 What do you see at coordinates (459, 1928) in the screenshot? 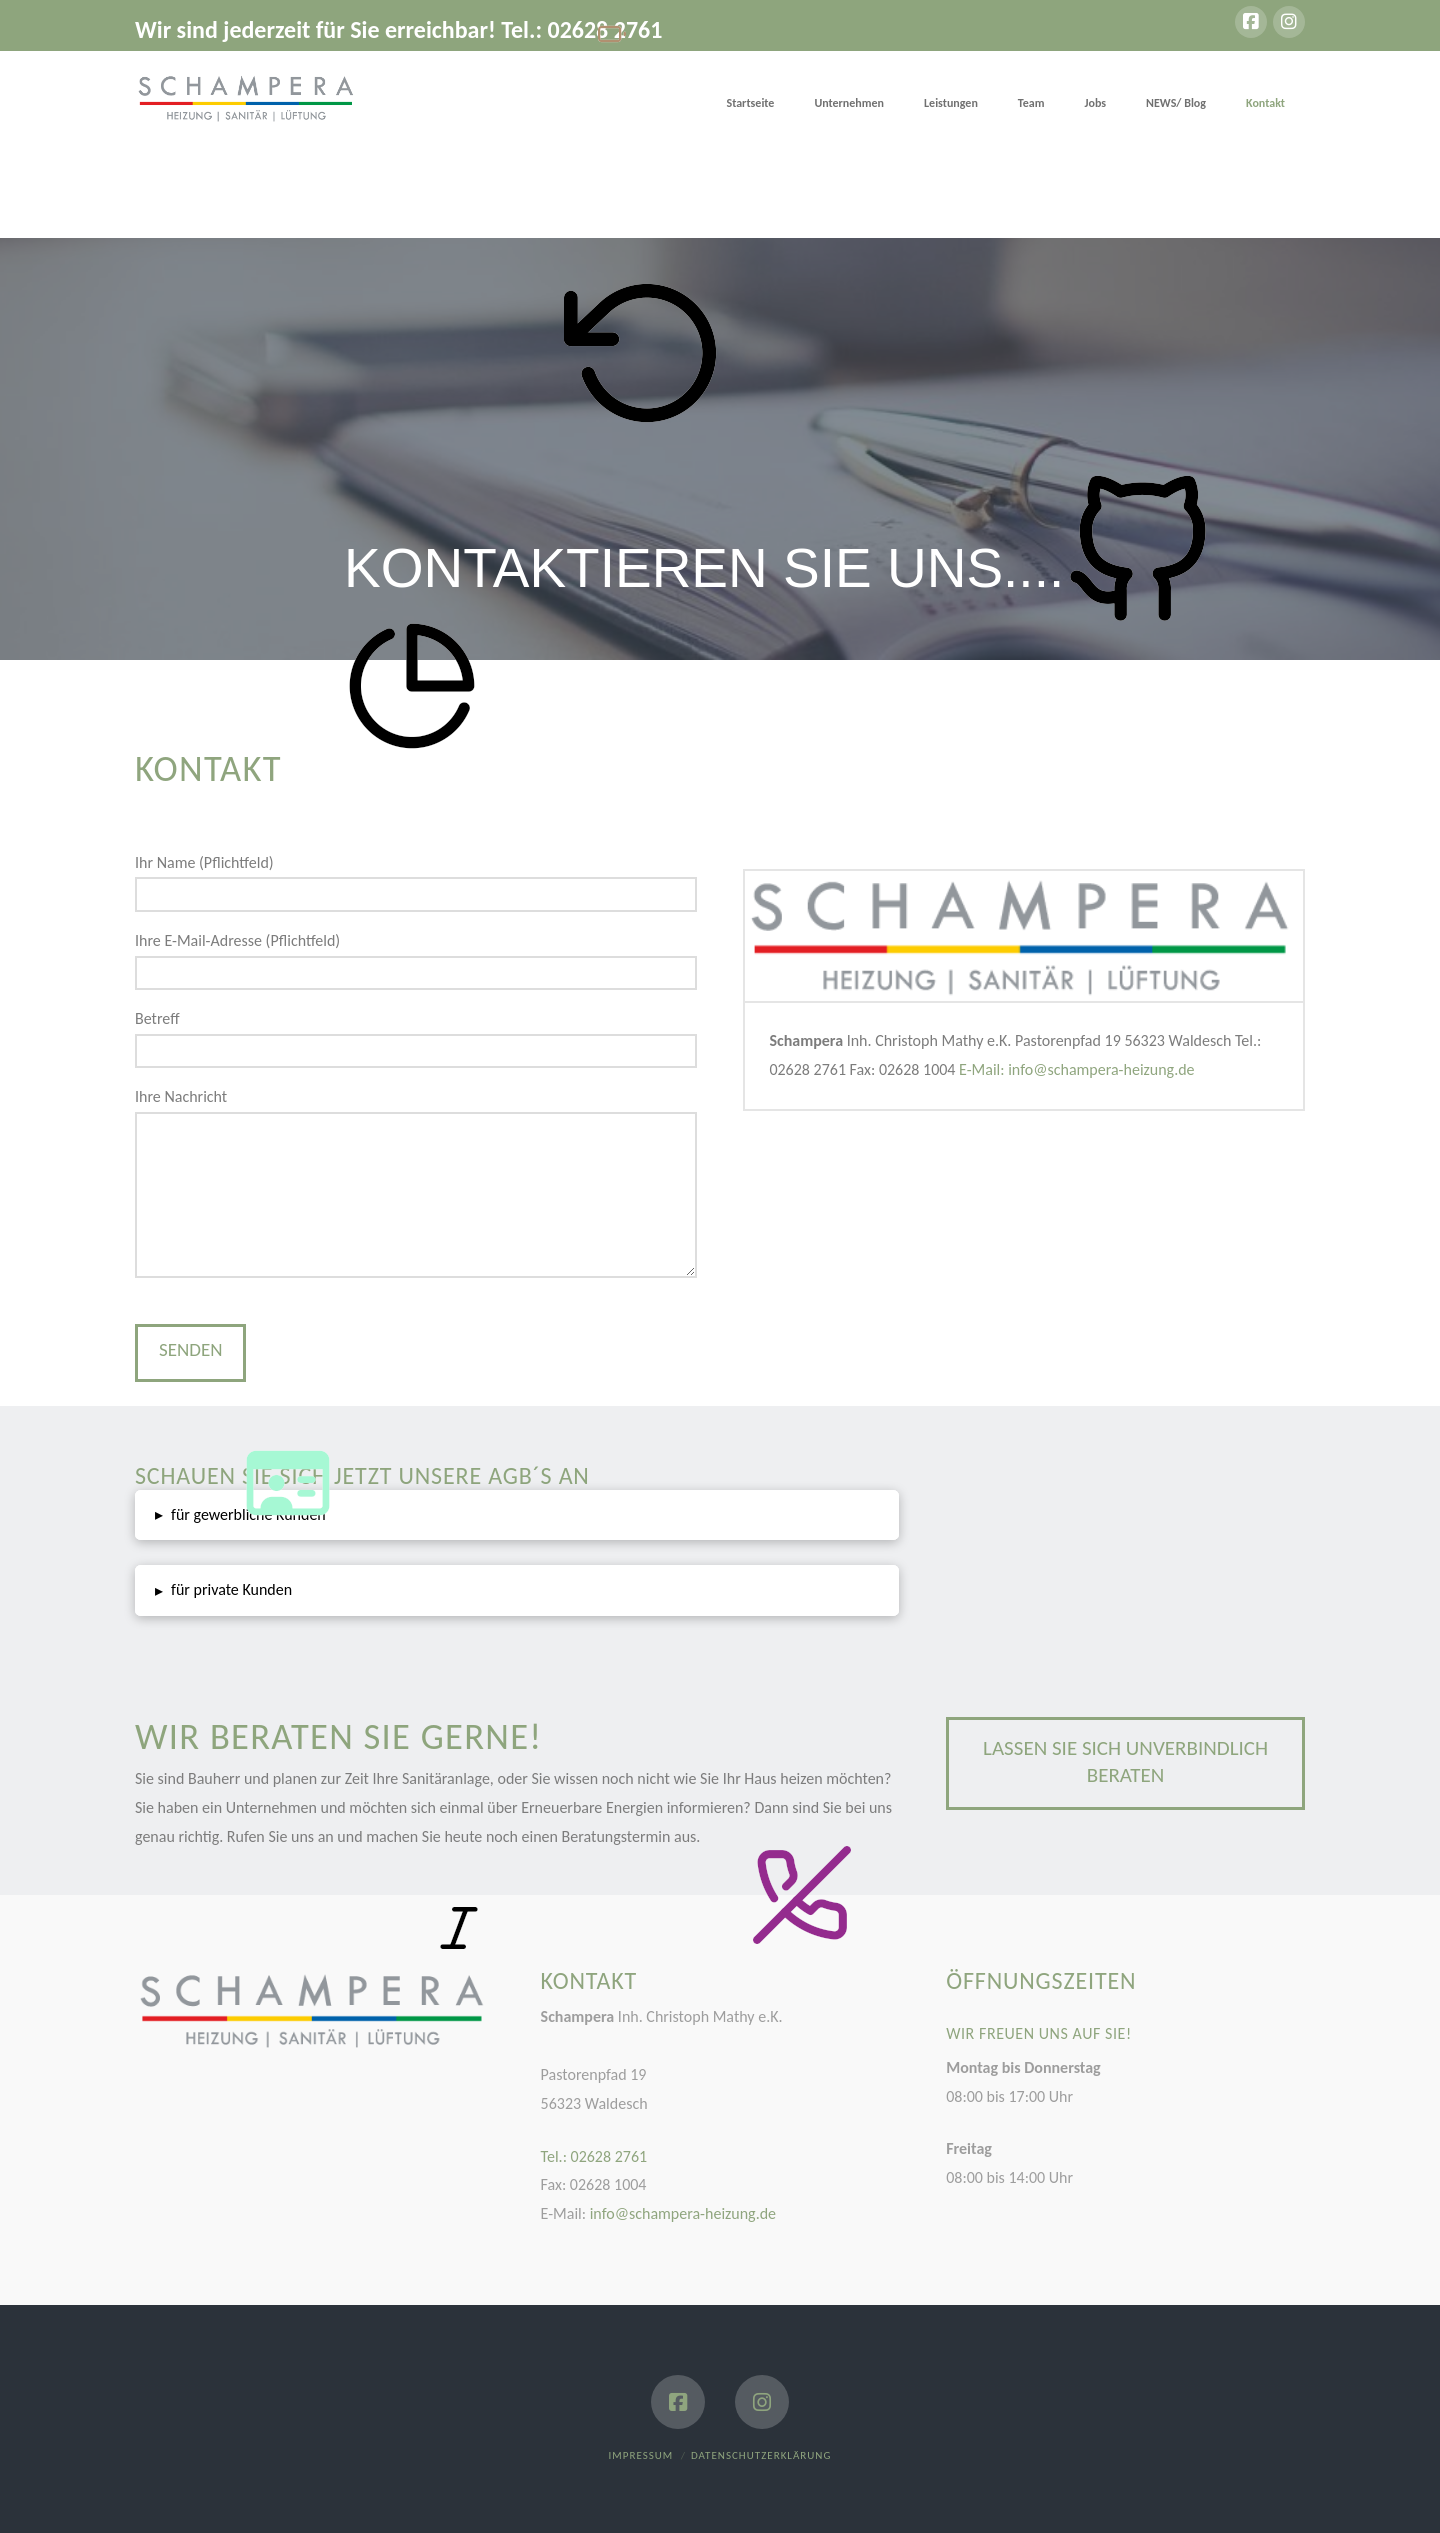
I see `apply italic formatting to selected text` at bounding box center [459, 1928].